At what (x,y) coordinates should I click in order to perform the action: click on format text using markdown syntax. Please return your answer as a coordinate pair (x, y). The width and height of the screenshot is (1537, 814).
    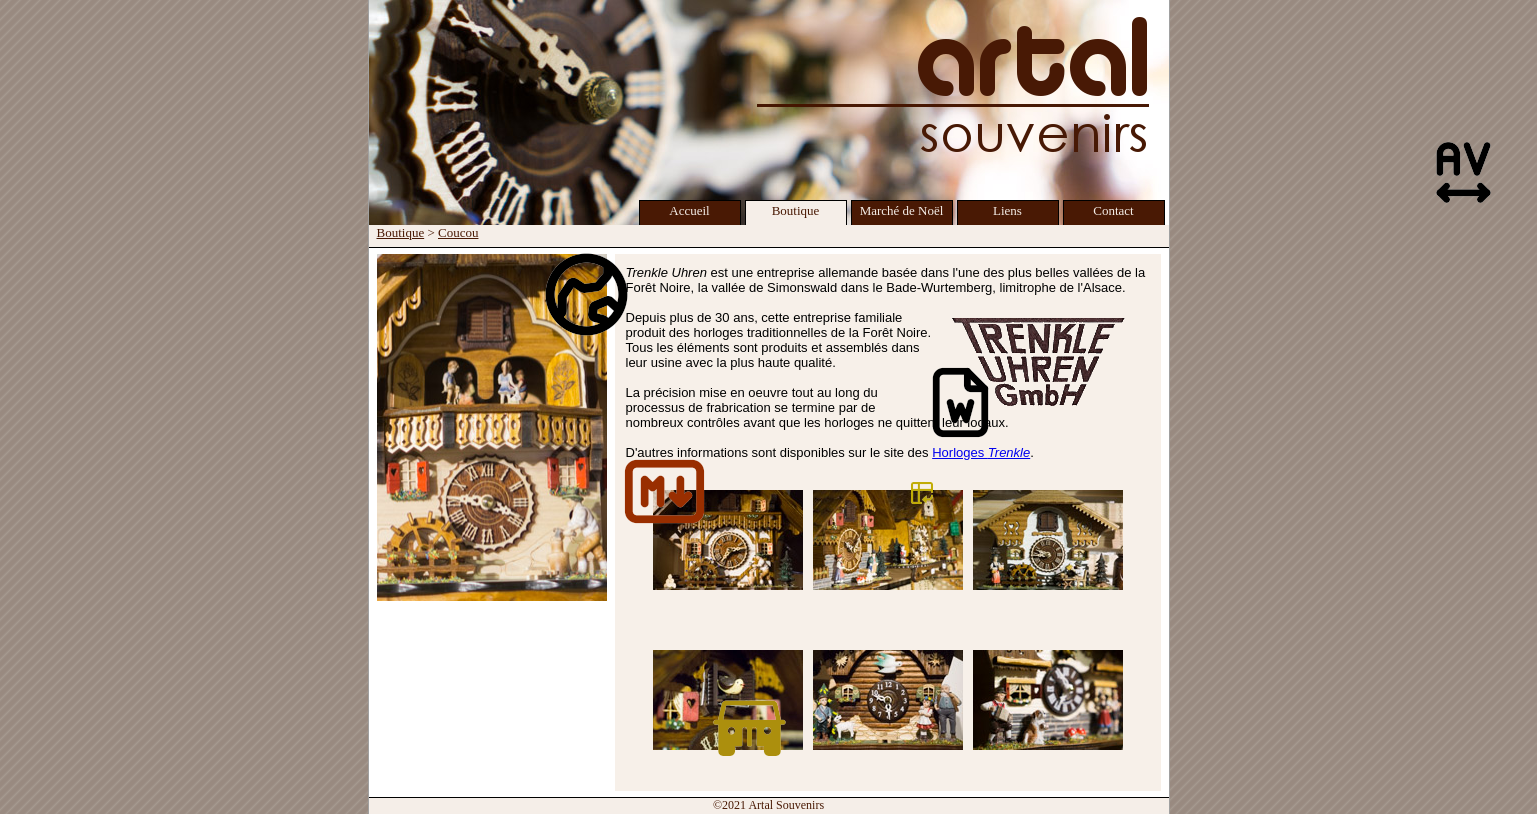
    Looking at the image, I should click on (664, 491).